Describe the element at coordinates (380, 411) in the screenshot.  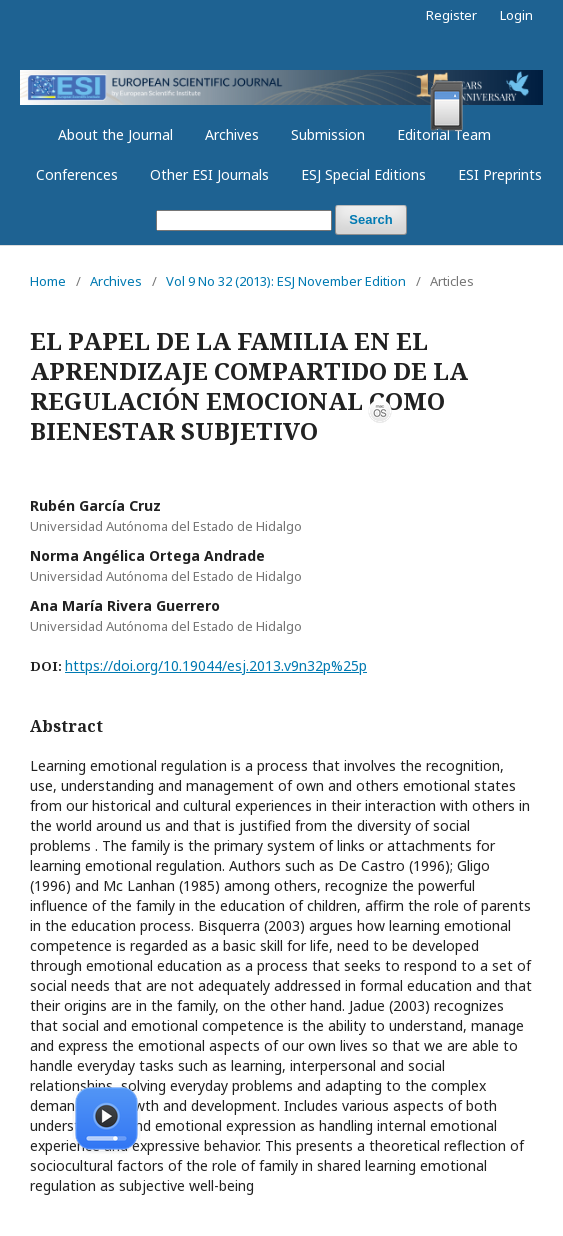
I see `indicates macos operating system` at that location.